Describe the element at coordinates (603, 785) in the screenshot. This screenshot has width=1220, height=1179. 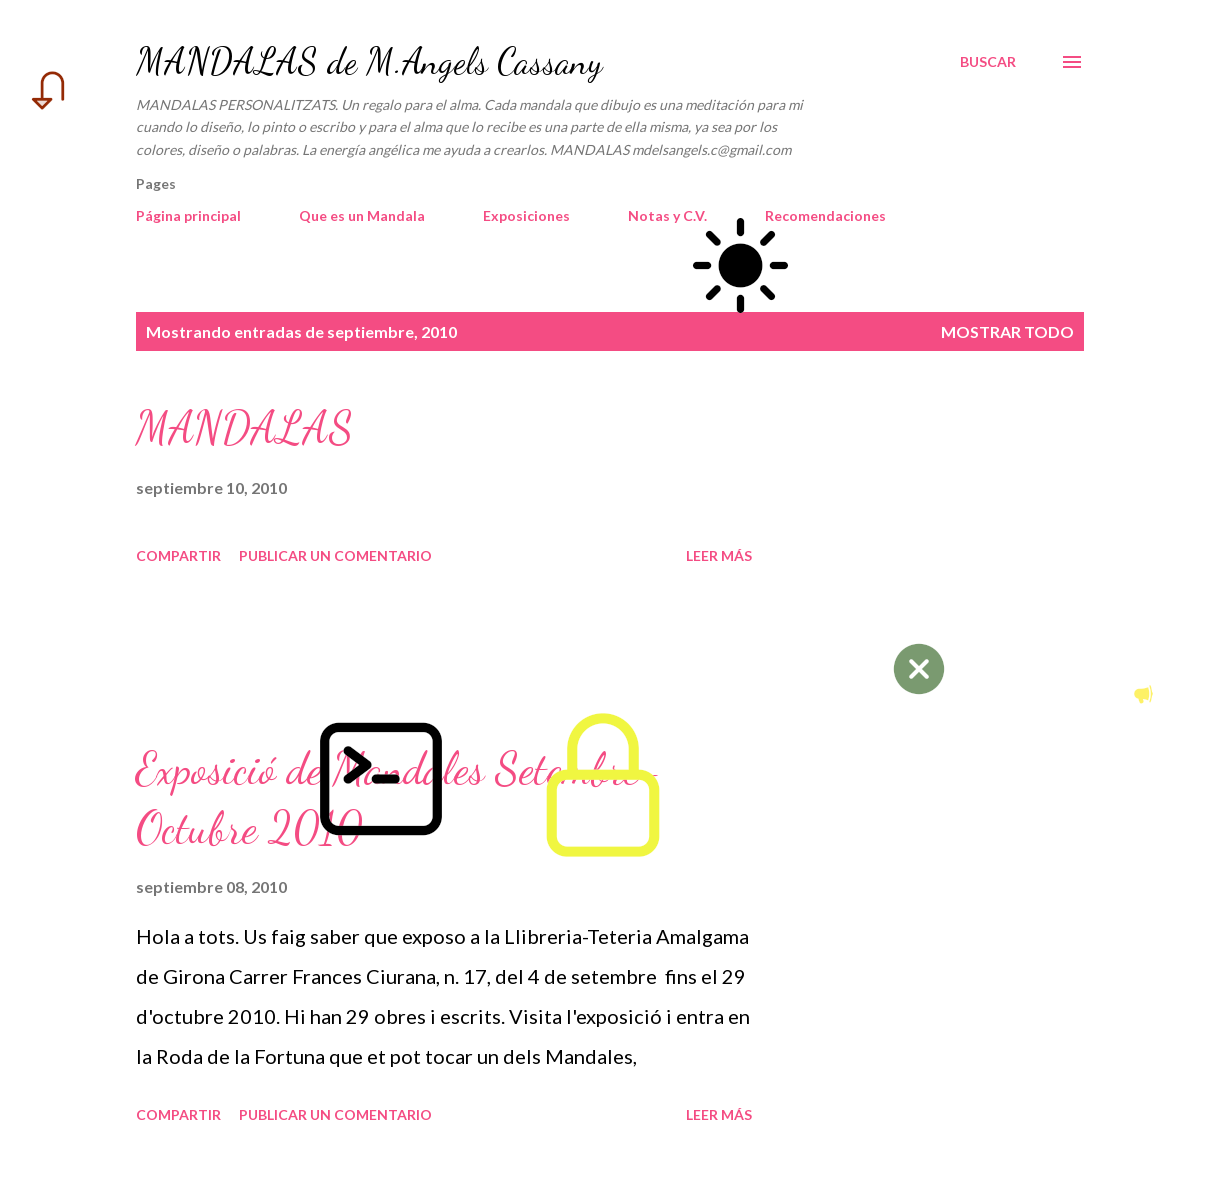
I see `indicates a locked or secured item` at that location.